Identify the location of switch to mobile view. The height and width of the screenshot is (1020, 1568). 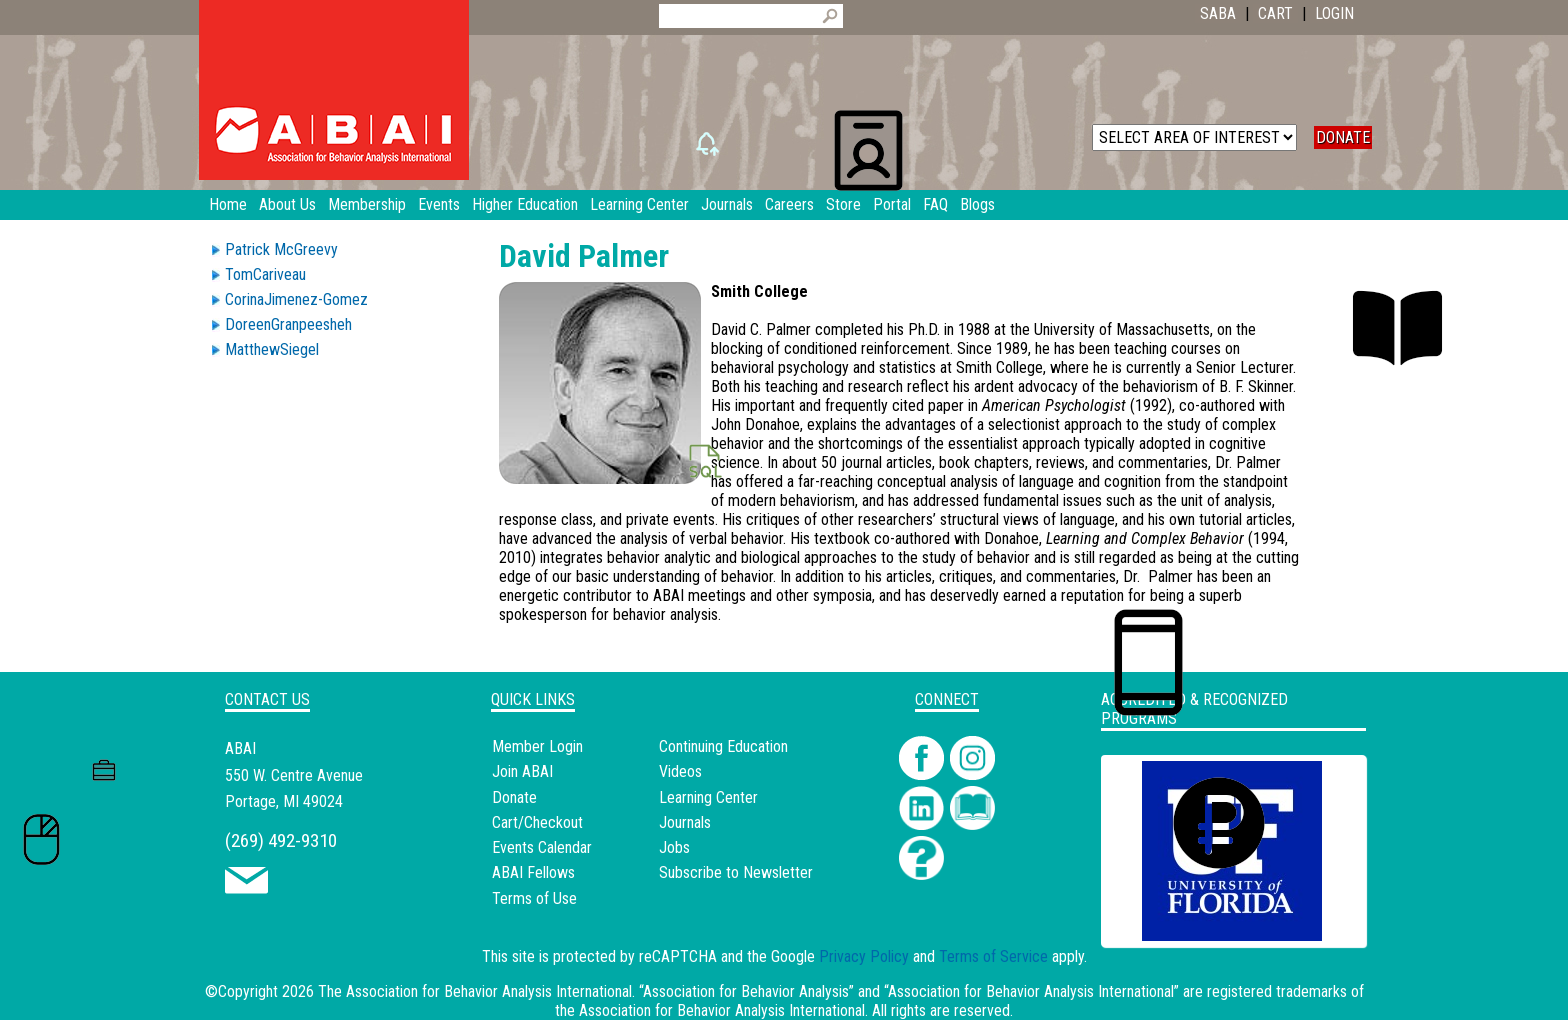
(1148, 662).